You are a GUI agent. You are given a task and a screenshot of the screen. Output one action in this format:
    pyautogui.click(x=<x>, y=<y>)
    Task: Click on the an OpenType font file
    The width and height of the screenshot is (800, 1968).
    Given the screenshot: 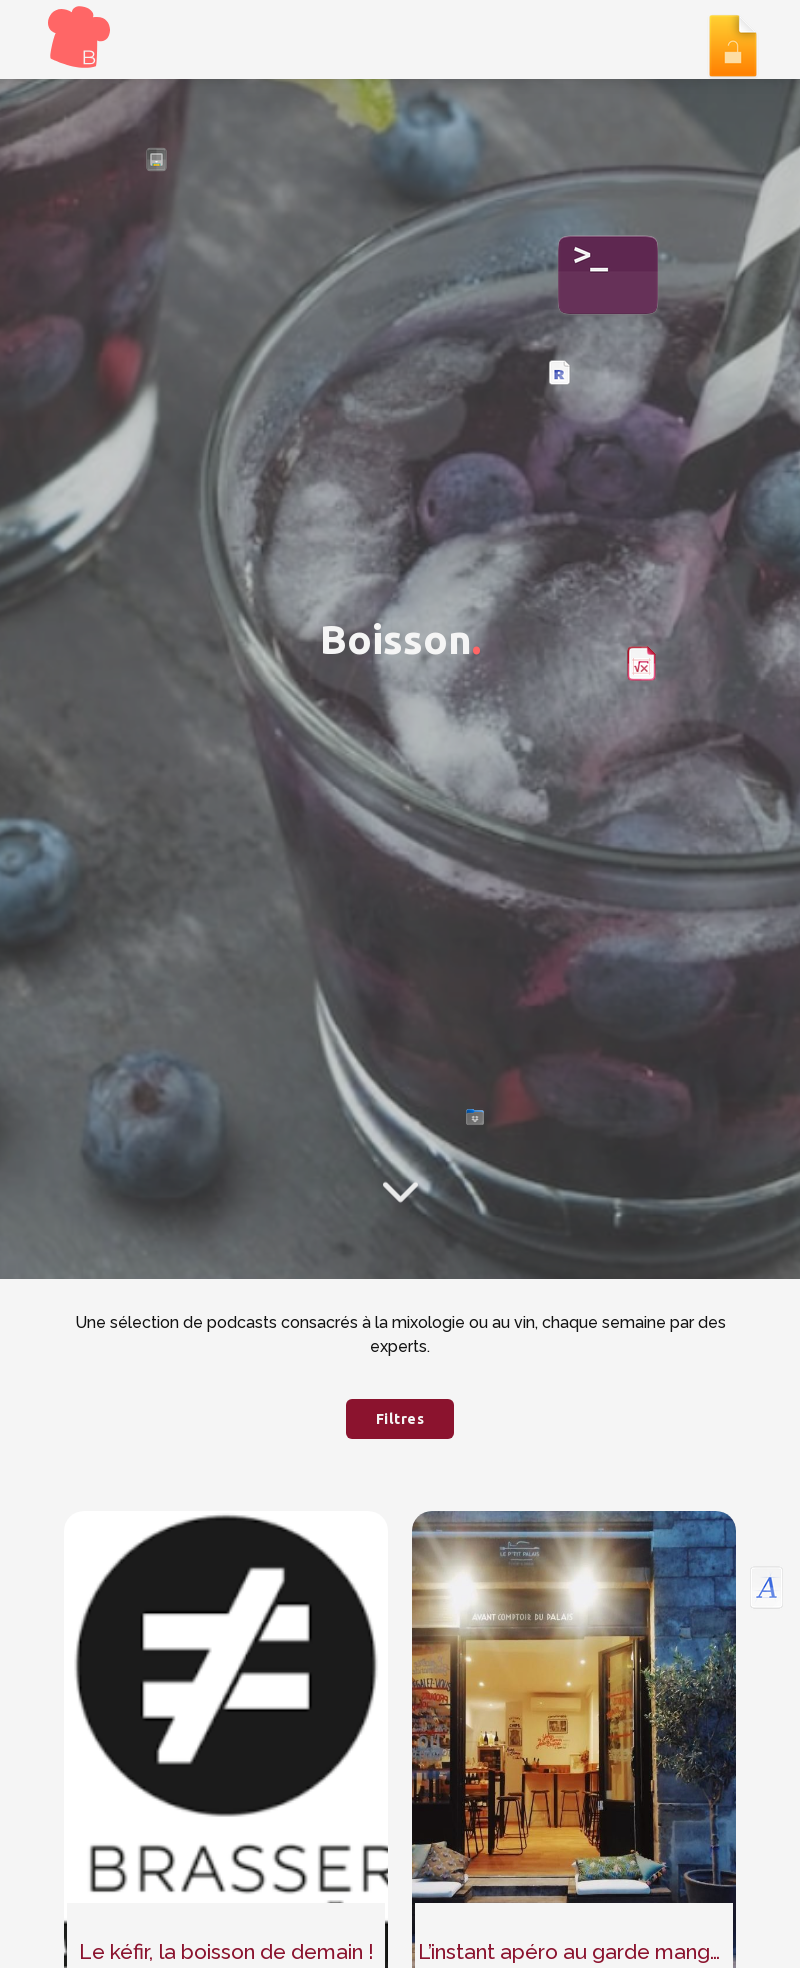 What is the action you would take?
    pyautogui.click(x=766, y=1587)
    